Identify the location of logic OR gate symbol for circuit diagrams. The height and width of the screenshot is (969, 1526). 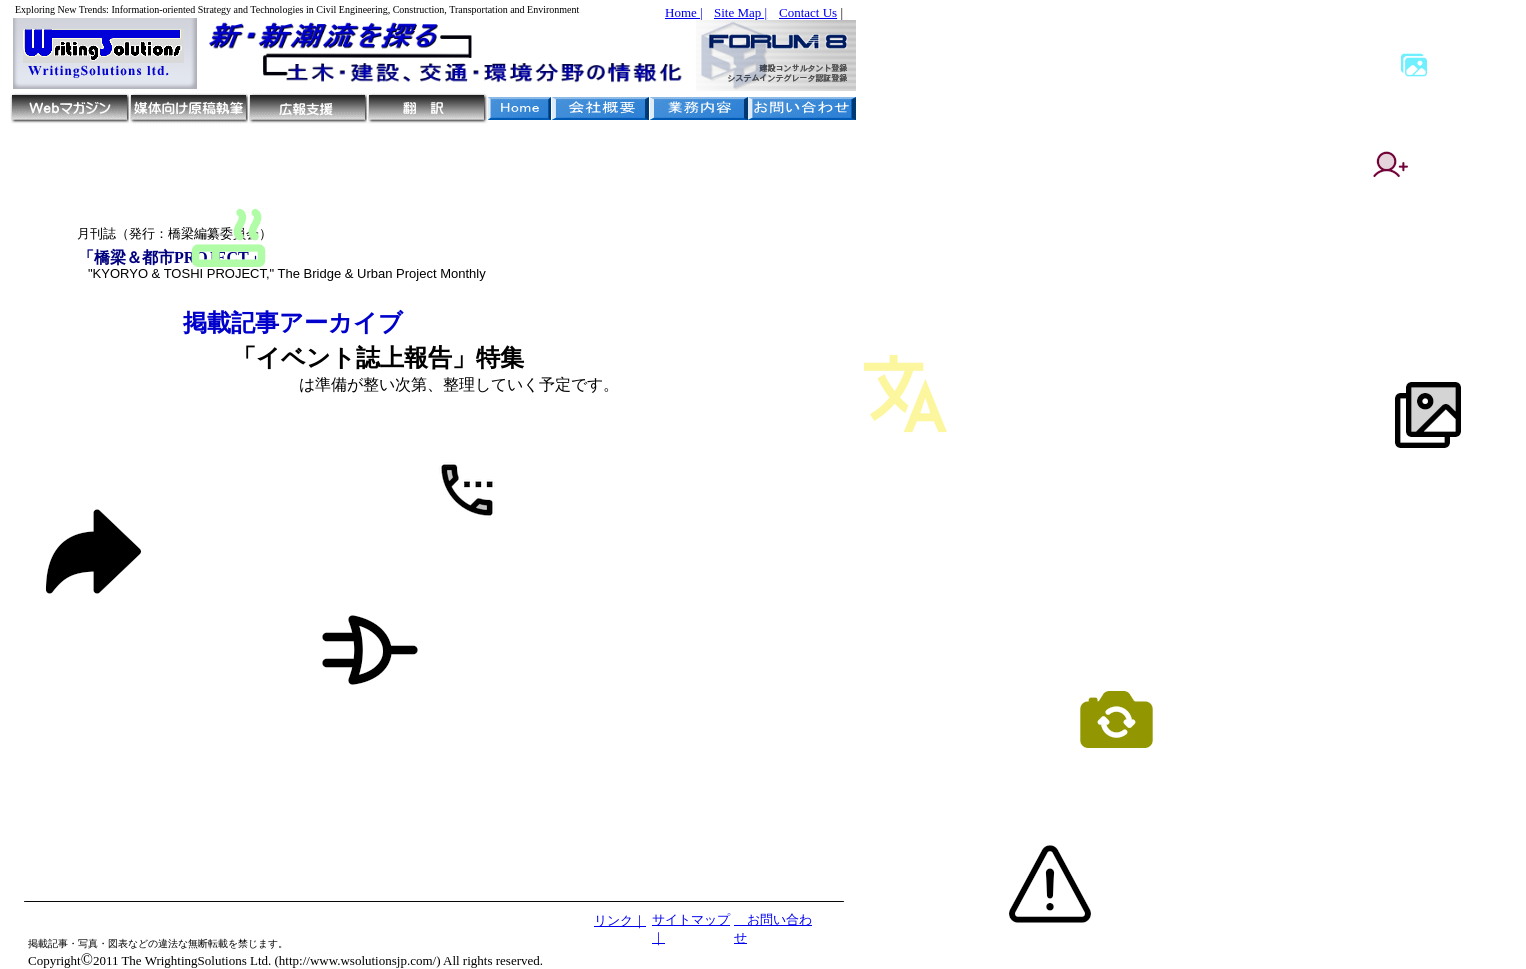
(370, 650).